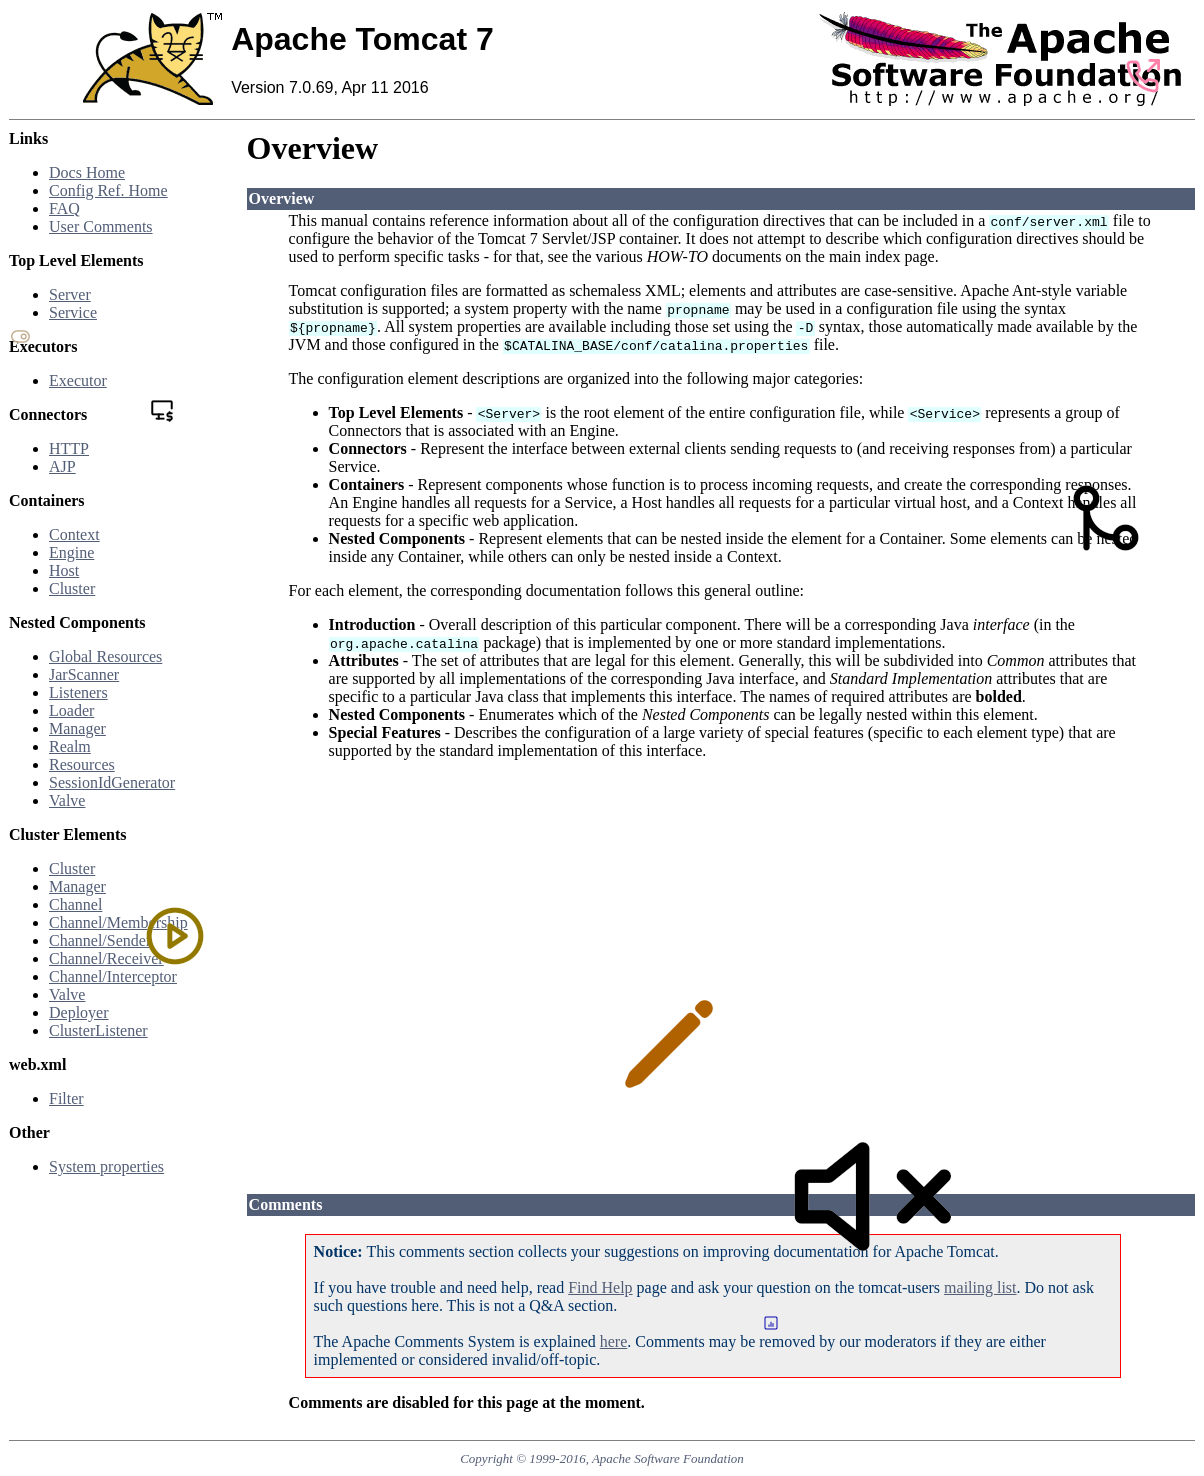  Describe the element at coordinates (869, 1196) in the screenshot. I see `mute audio or sound` at that location.